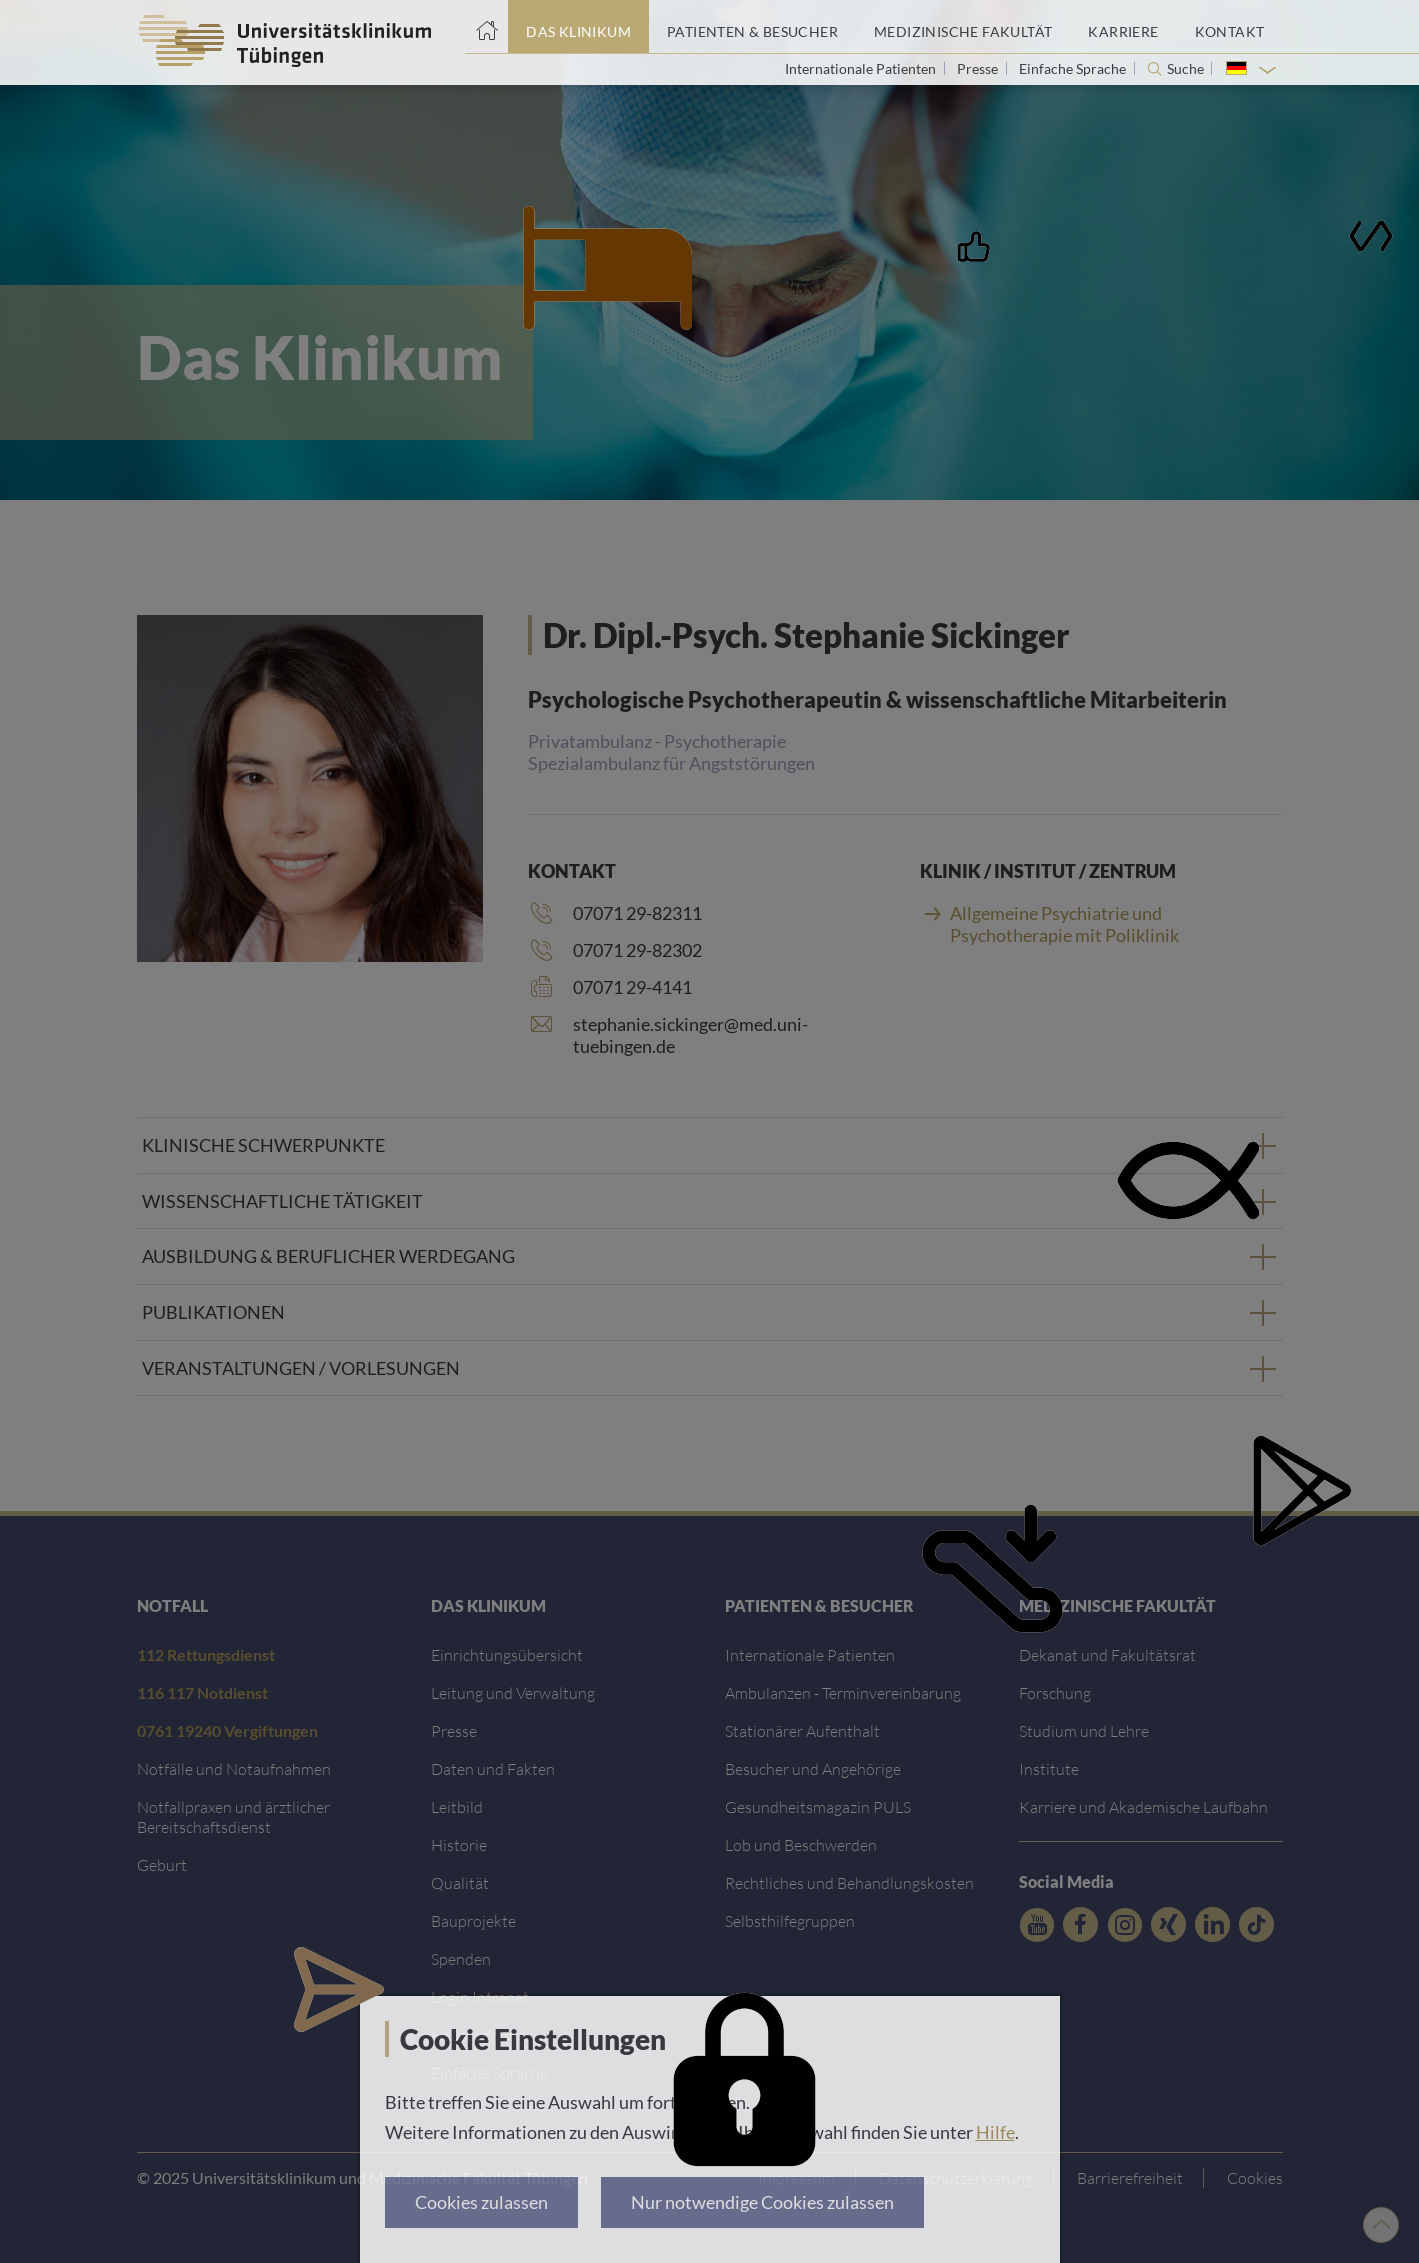 This screenshot has width=1419, height=2263. What do you see at coordinates (1292, 1490) in the screenshot?
I see `open google play store` at bounding box center [1292, 1490].